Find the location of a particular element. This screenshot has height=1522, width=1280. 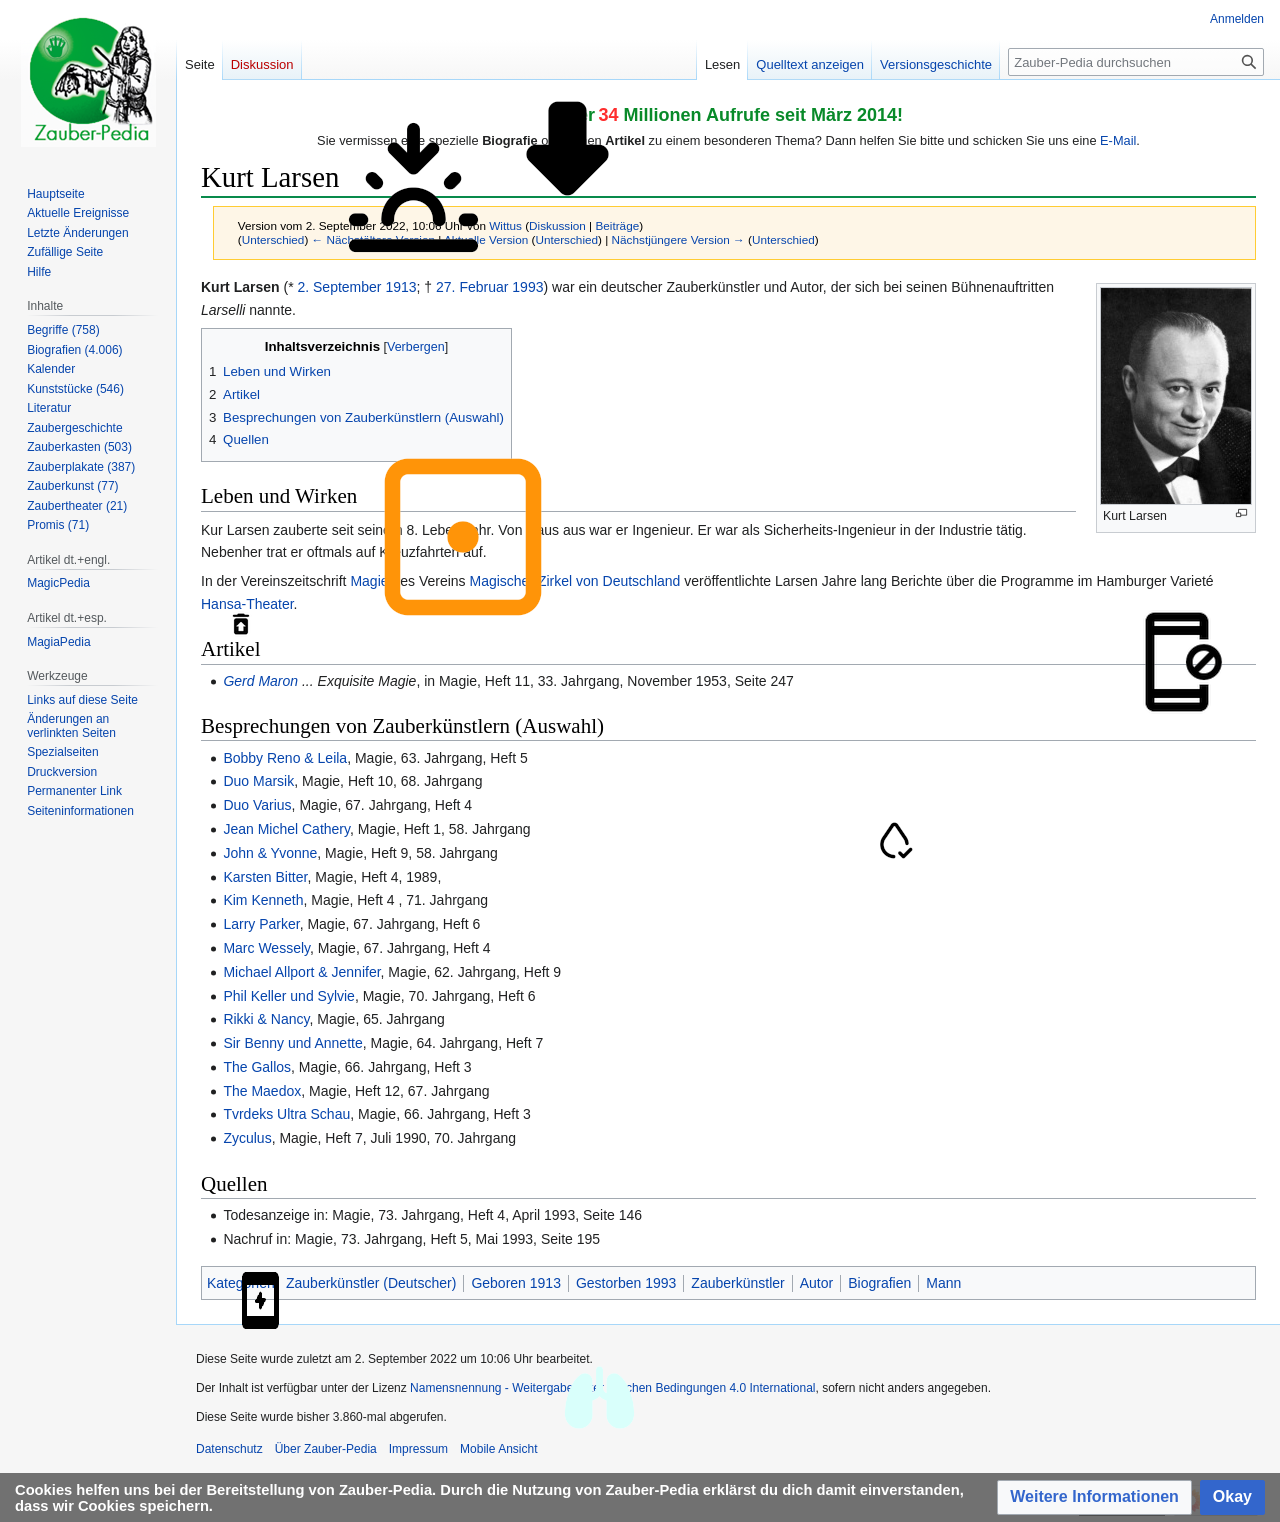

water quality verified or safe is located at coordinates (894, 840).